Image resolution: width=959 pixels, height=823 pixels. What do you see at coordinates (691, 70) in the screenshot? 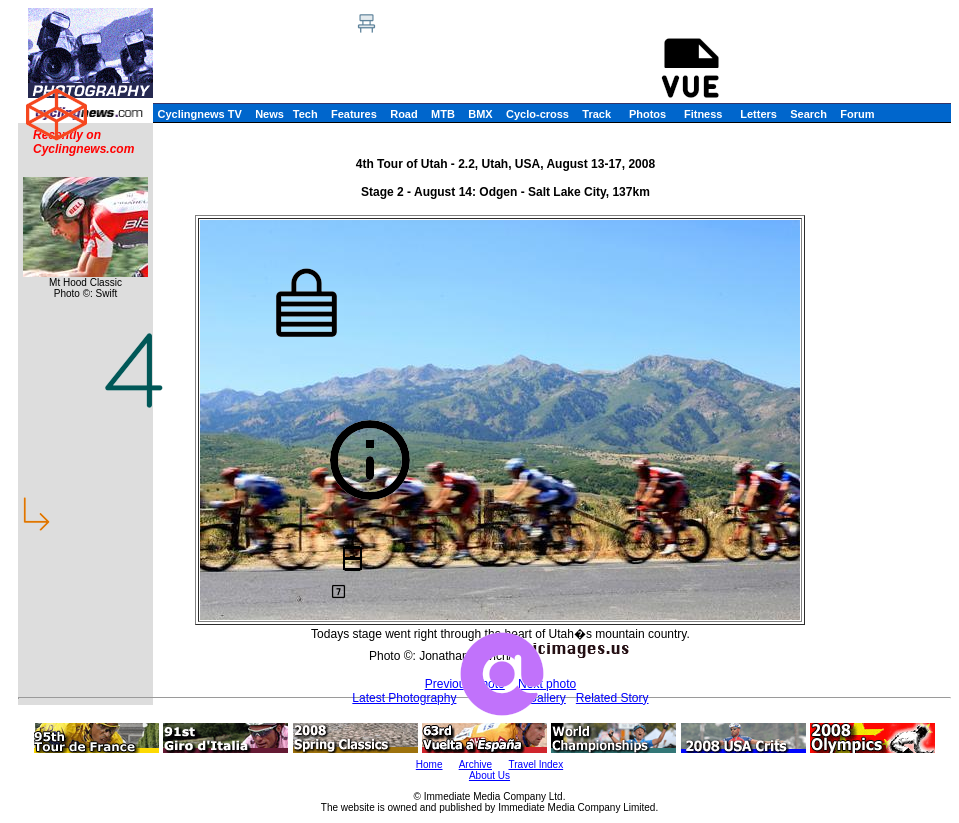
I see `a Vue.js framework file` at bounding box center [691, 70].